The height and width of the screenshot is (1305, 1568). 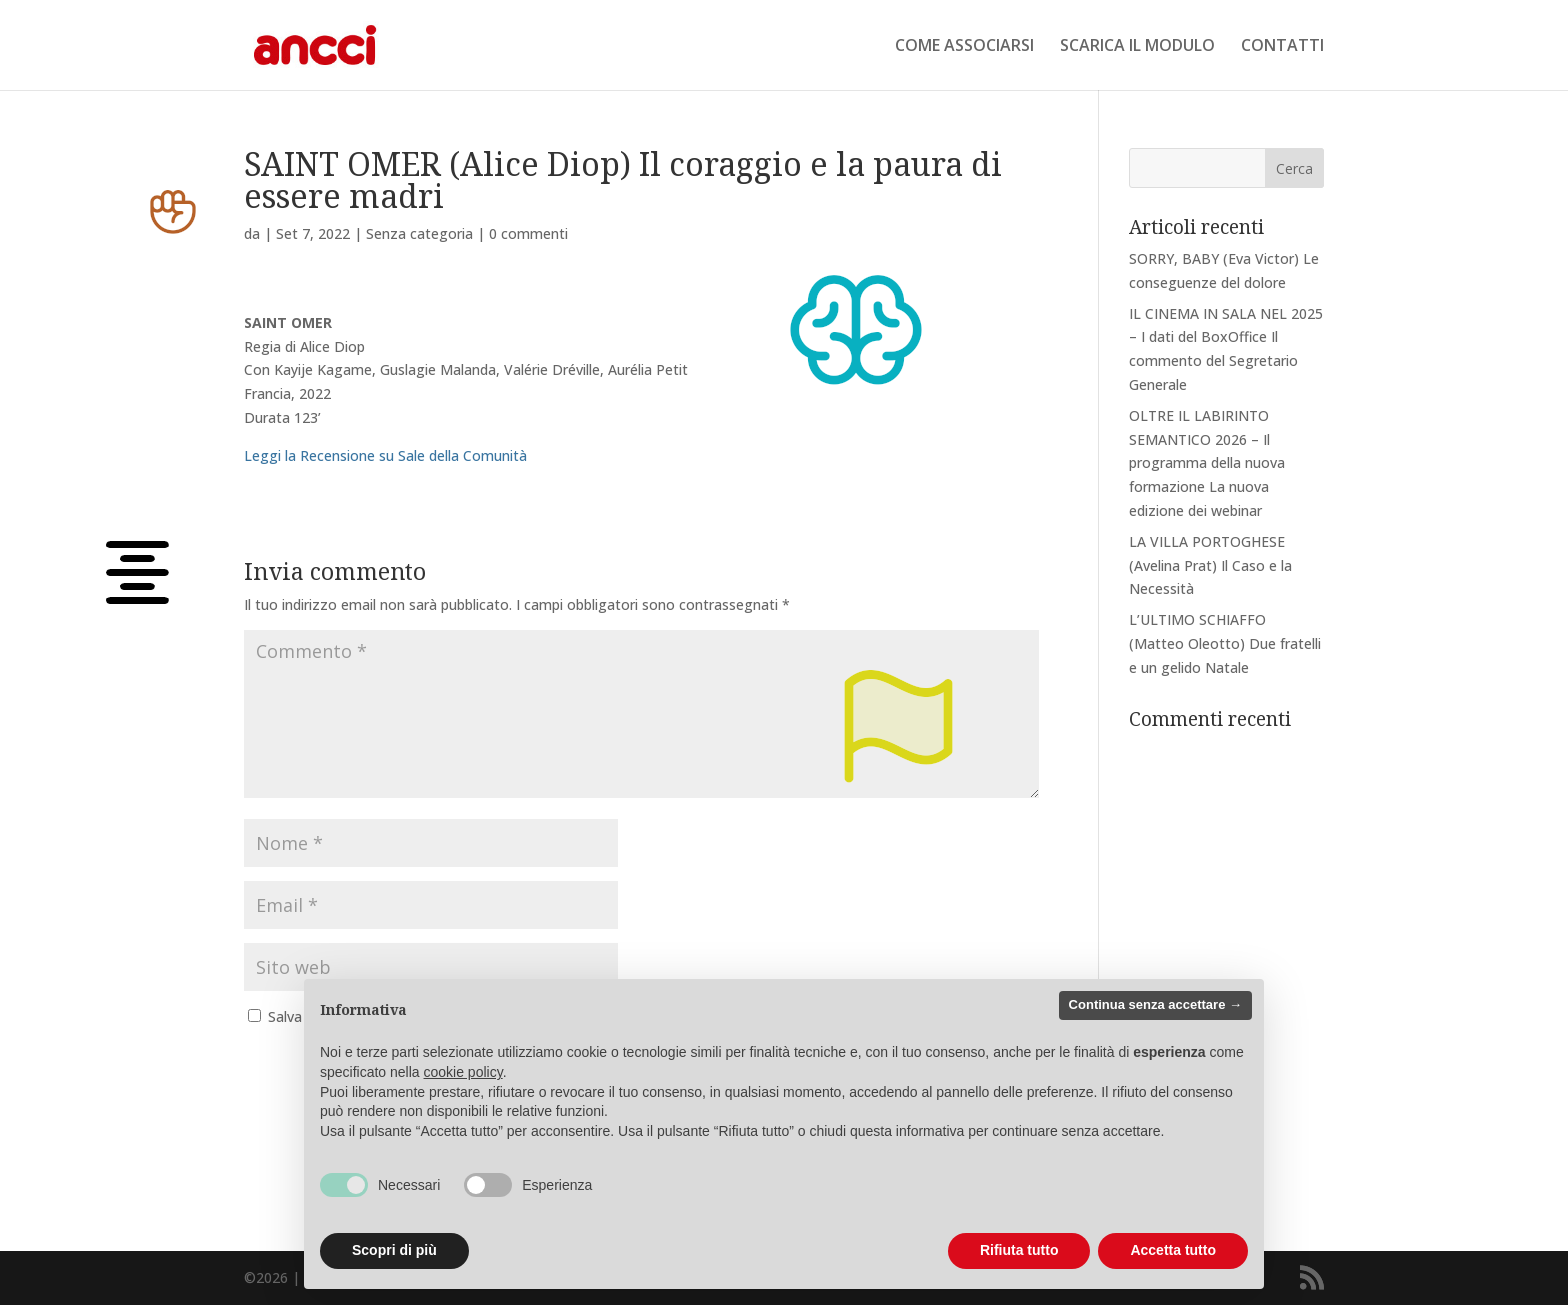 I want to click on access AI or smart features, so click(x=856, y=332).